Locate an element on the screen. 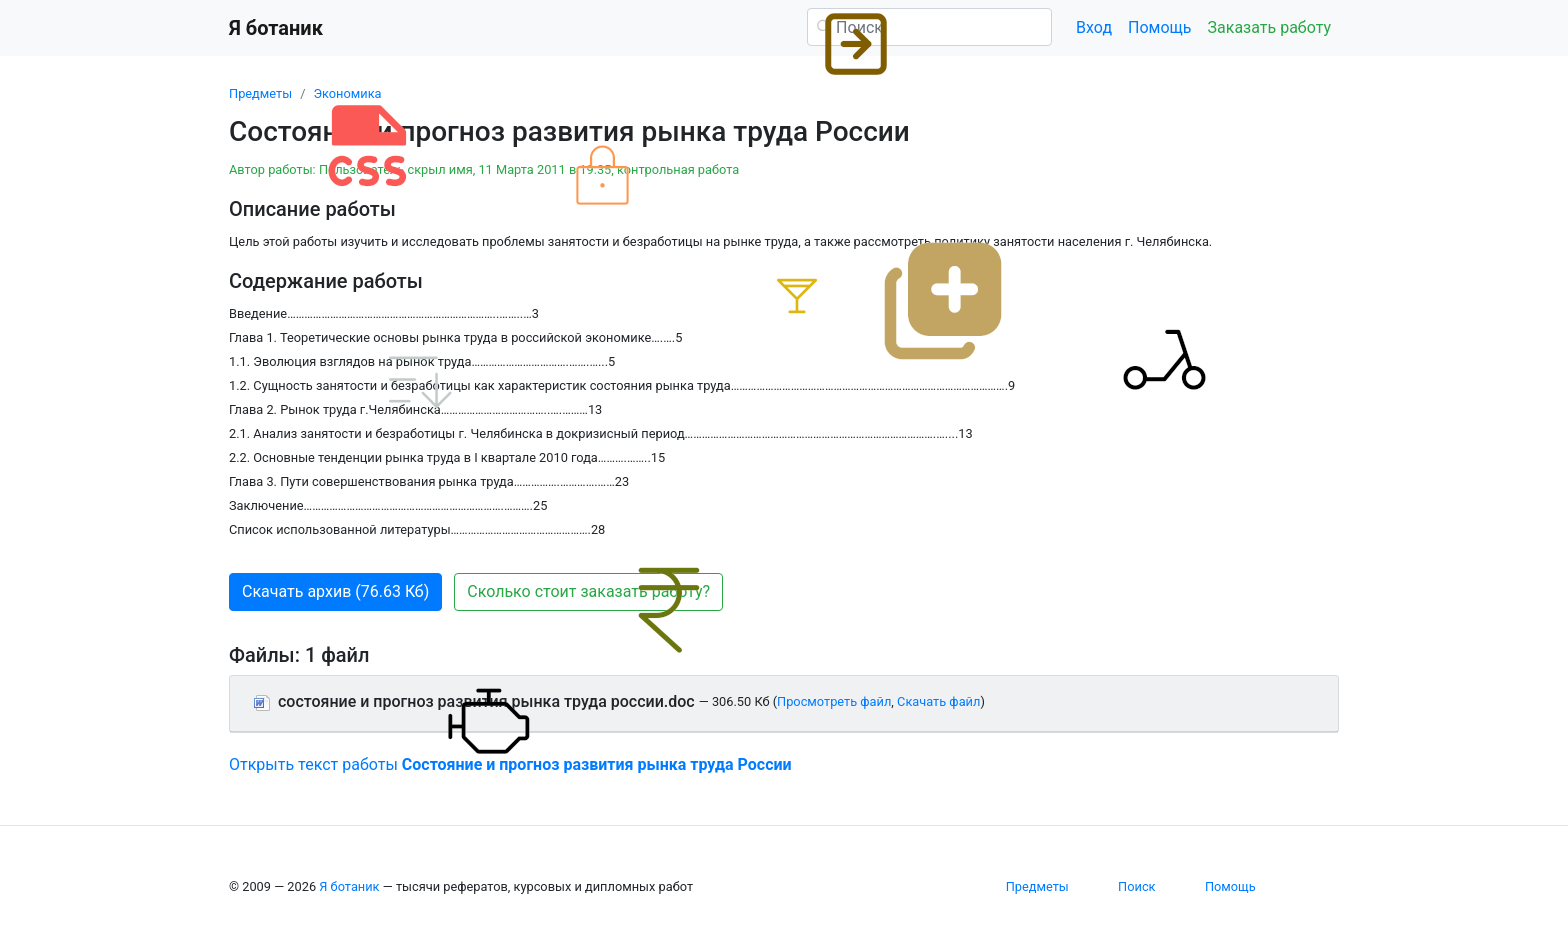  sort items in ascending order is located at coordinates (417, 379).